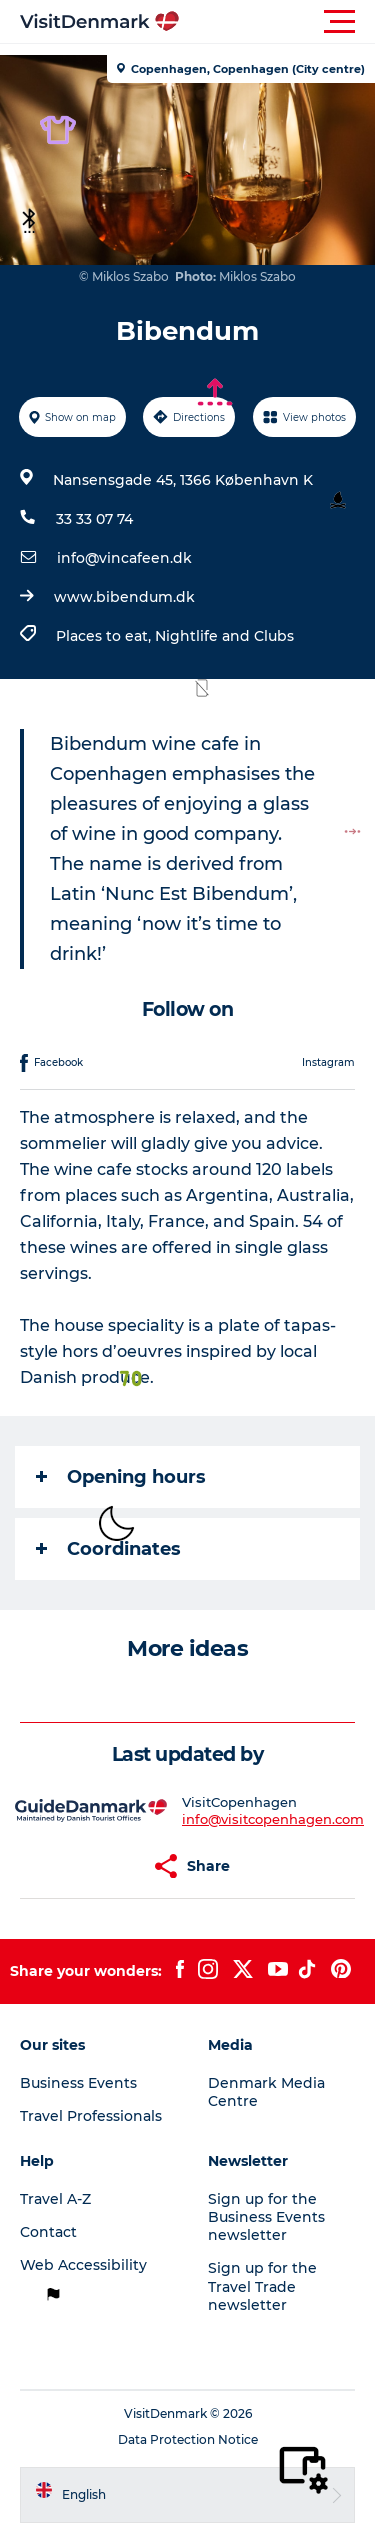  What do you see at coordinates (338, 500) in the screenshot?
I see `access camping or outdoor activity features` at bounding box center [338, 500].